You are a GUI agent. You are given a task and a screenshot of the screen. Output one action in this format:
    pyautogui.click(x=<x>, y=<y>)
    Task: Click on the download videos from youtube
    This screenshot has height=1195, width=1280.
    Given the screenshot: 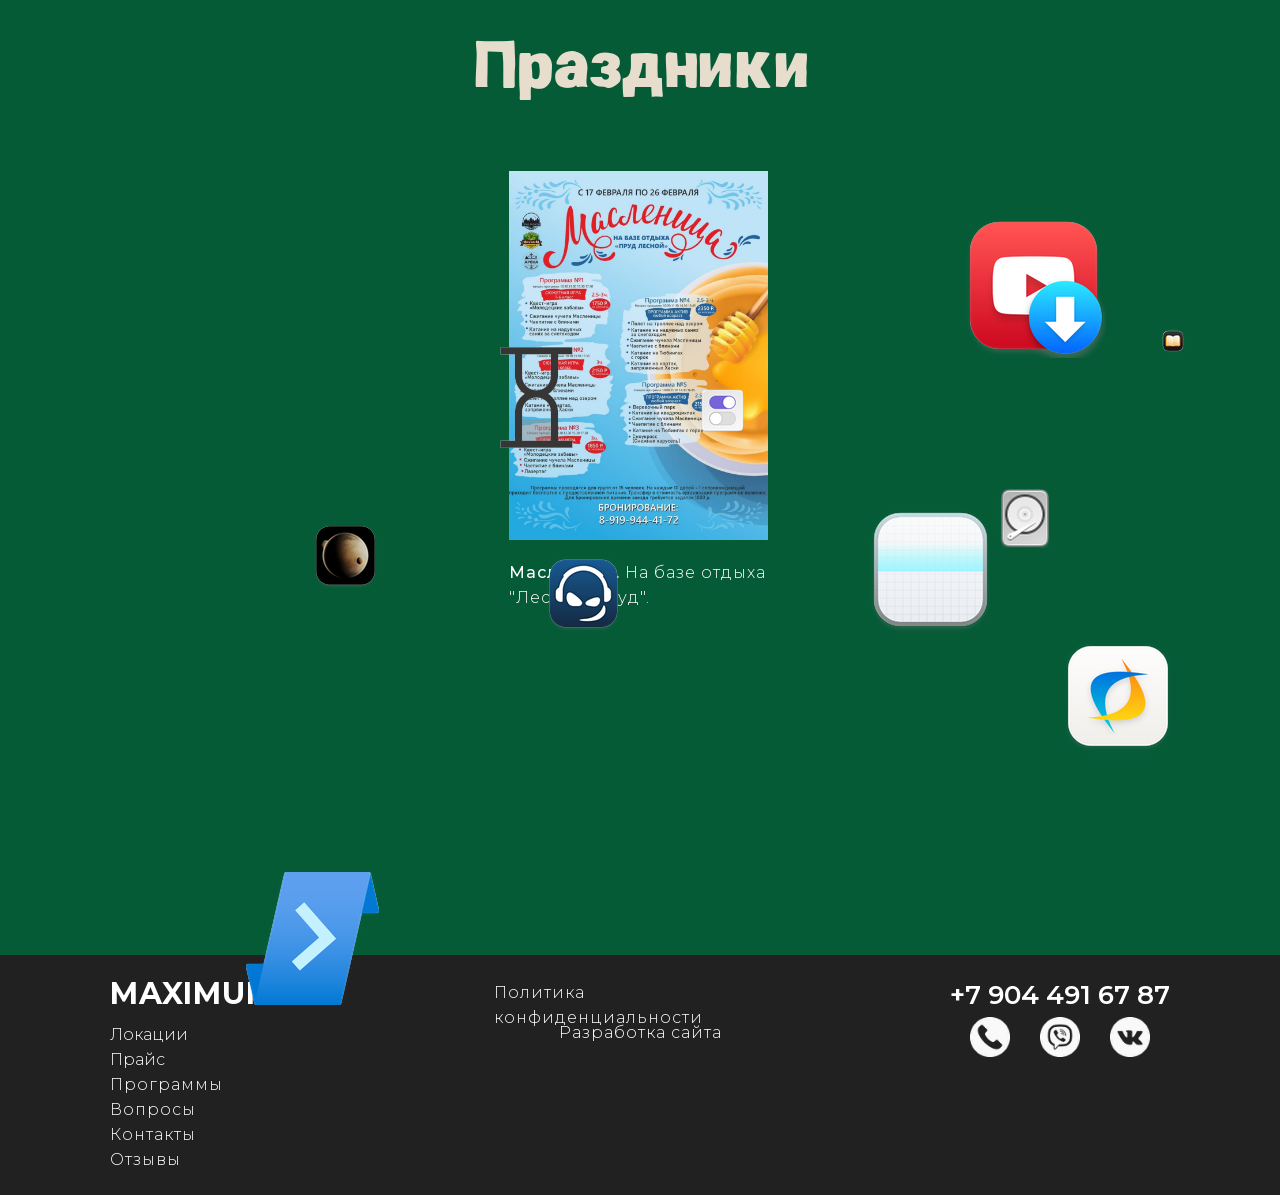 What is the action you would take?
    pyautogui.click(x=1033, y=285)
    